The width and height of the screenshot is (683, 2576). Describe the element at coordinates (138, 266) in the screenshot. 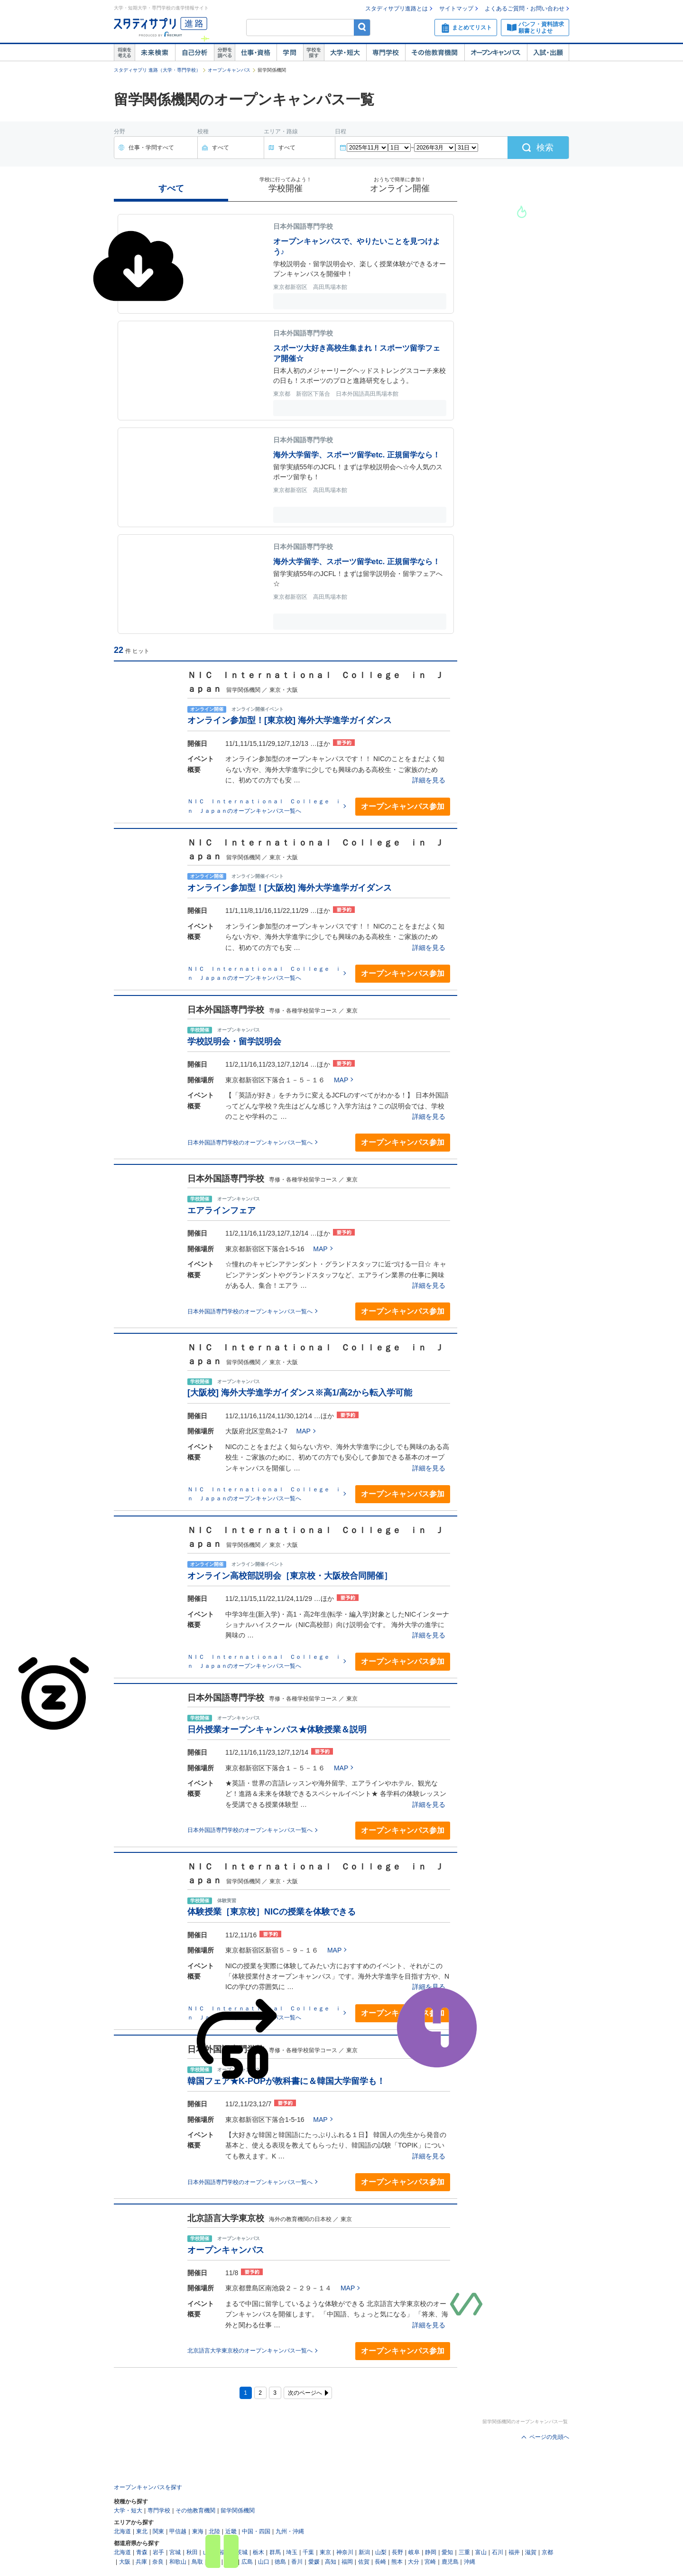

I see `download file from cloud storage` at that location.